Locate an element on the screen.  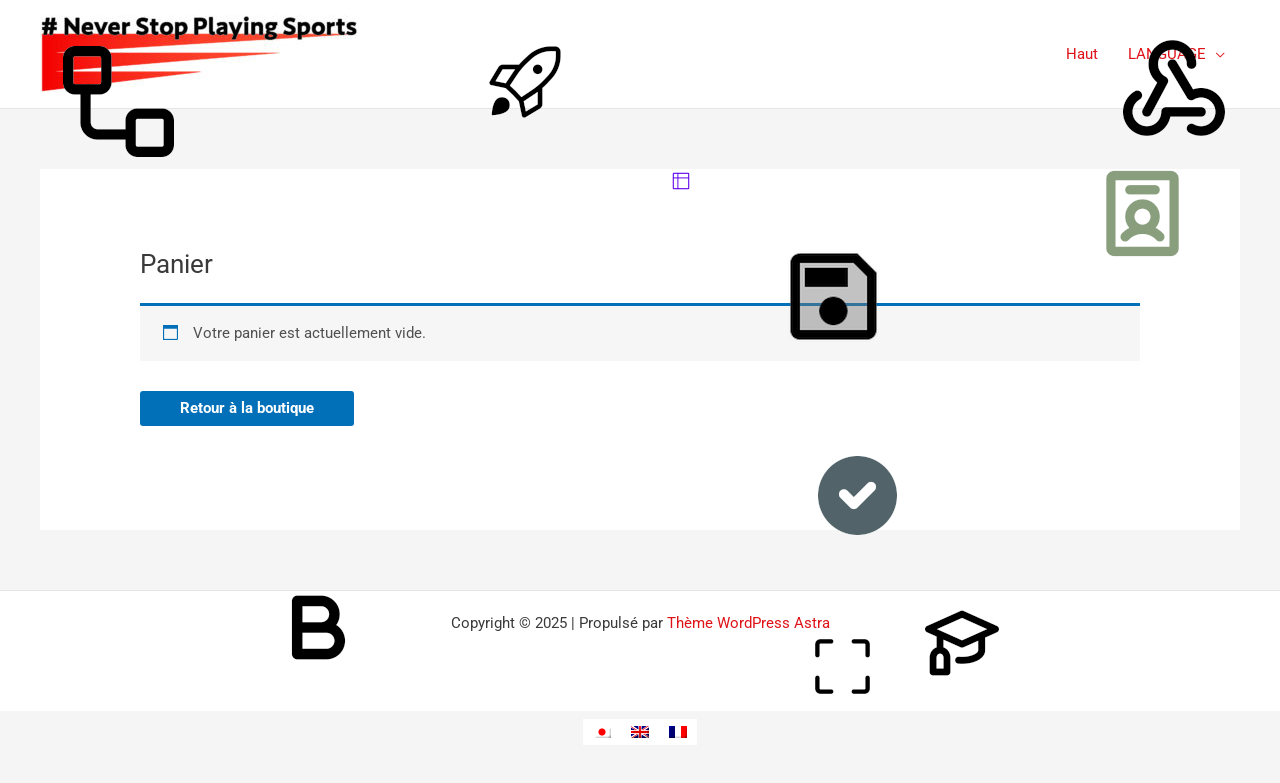
launch or deploy a project is located at coordinates (525, 82).